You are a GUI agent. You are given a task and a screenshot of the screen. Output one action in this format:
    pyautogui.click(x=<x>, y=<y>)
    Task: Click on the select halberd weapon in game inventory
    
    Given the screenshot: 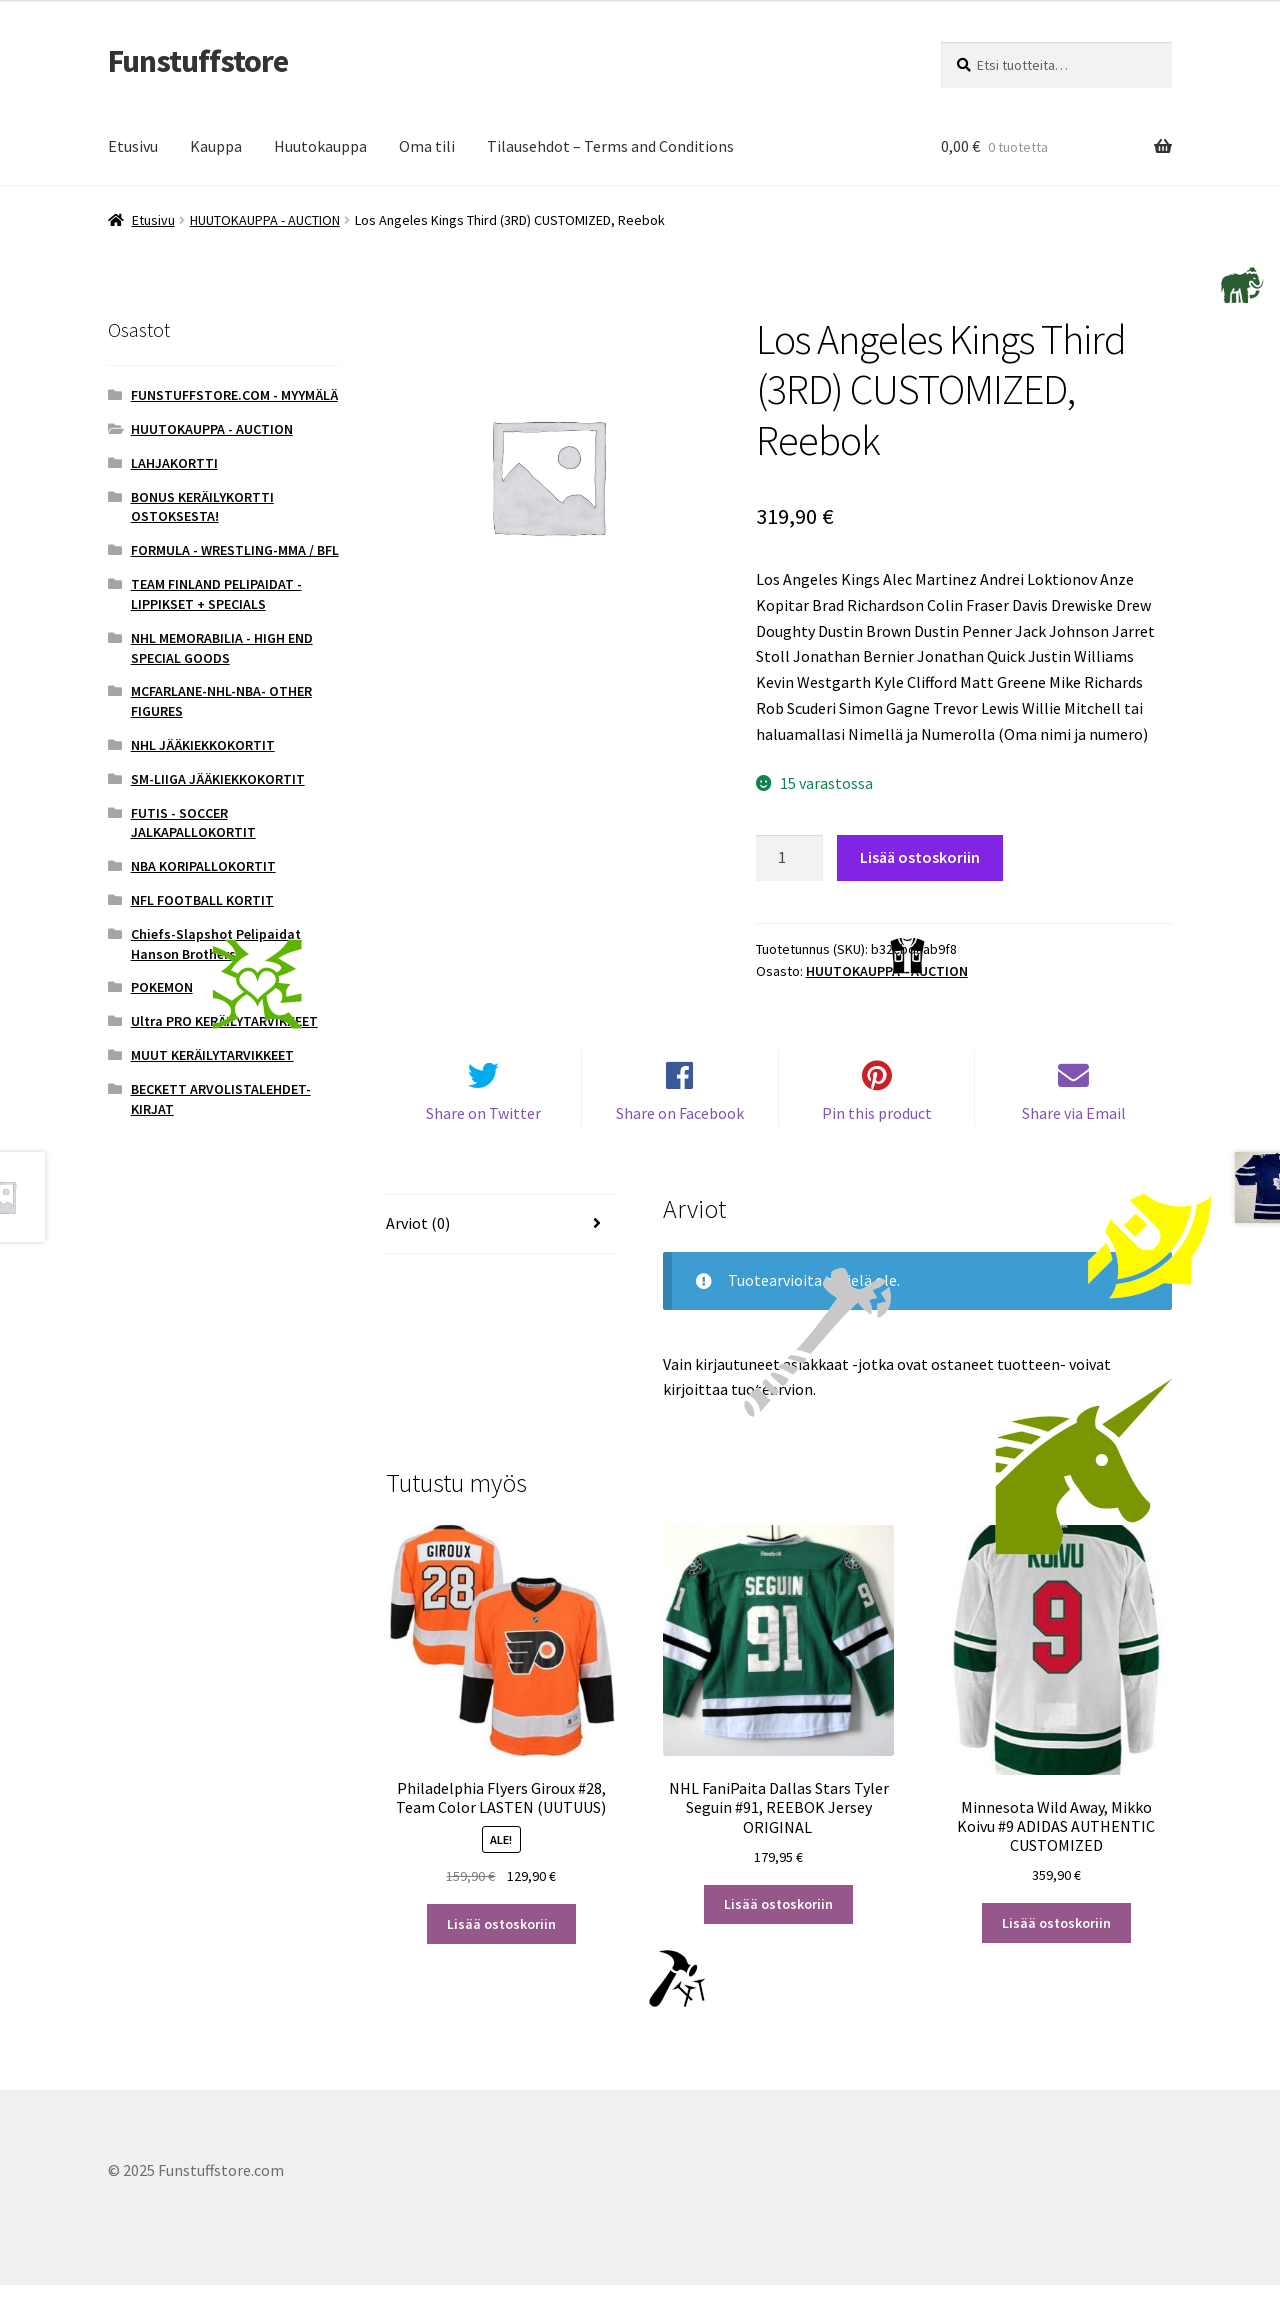 What is the action you would take?
    pyautogui.click(x=1149, y=1252)
    